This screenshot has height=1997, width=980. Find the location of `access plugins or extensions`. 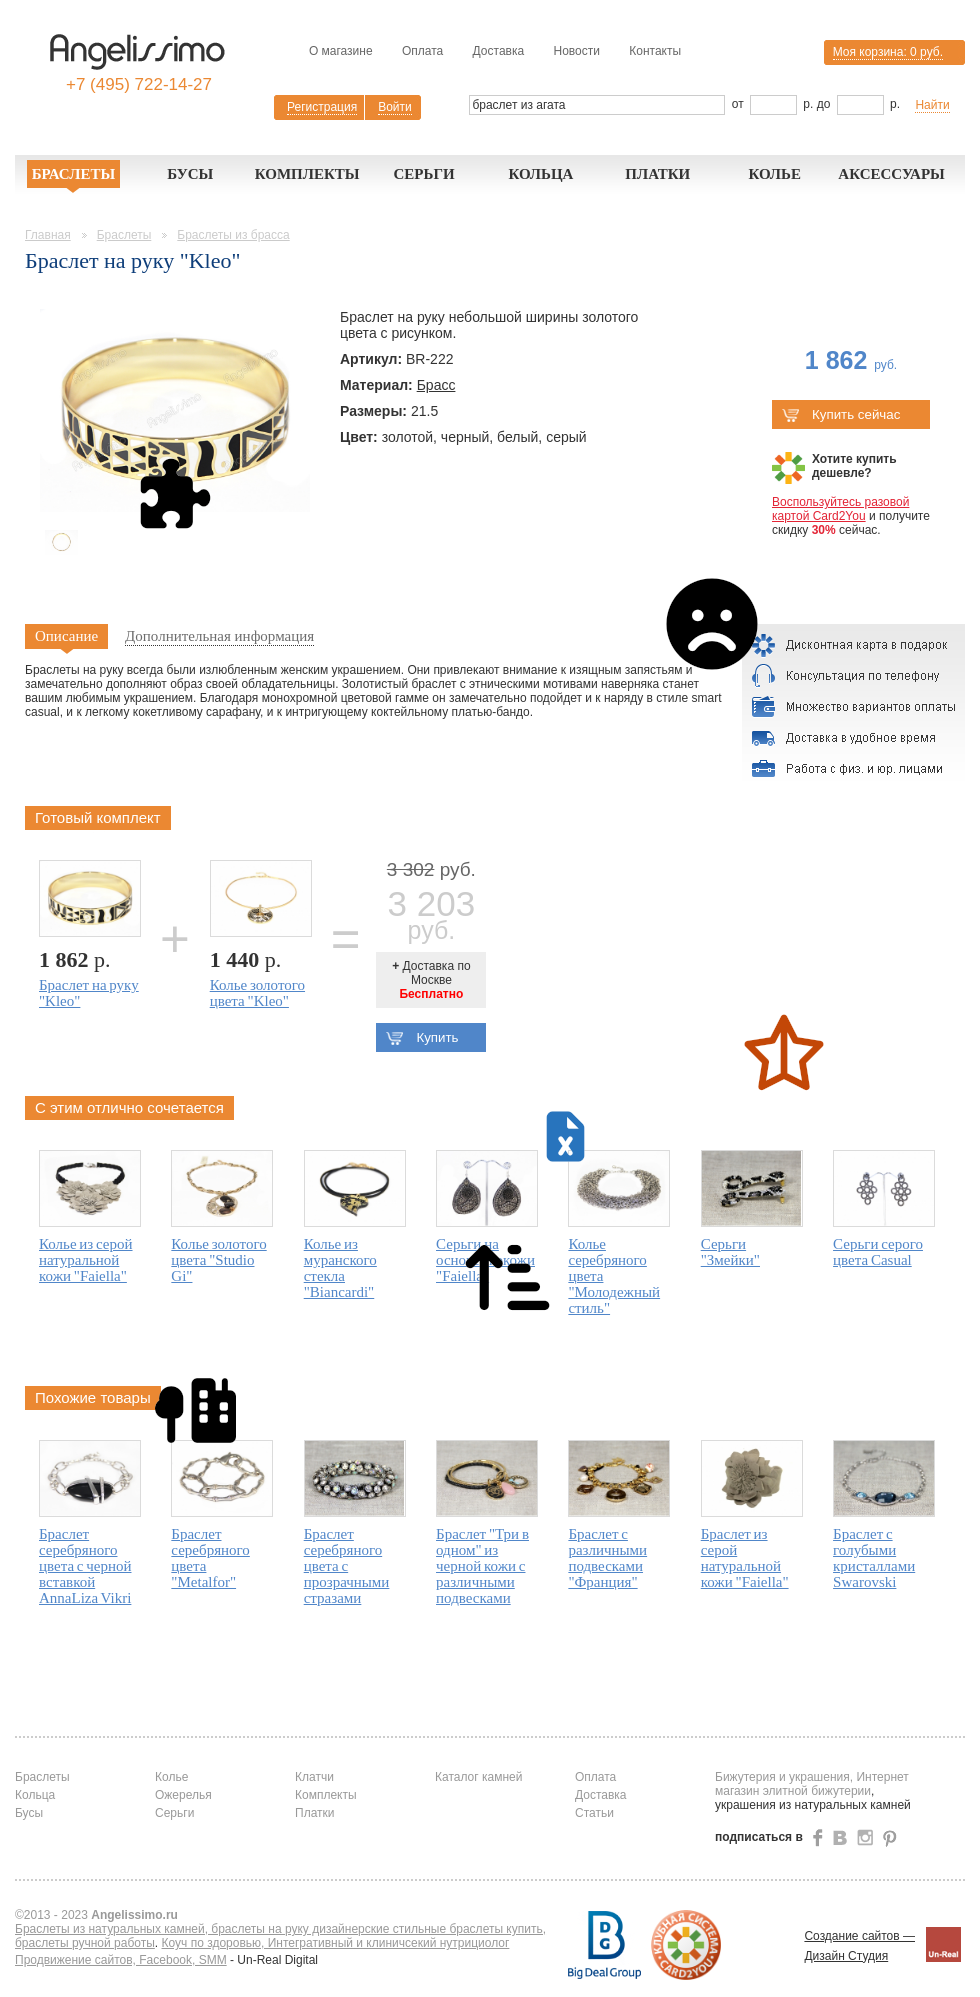

access plugins or extensions is located at coordinates (175, 493).